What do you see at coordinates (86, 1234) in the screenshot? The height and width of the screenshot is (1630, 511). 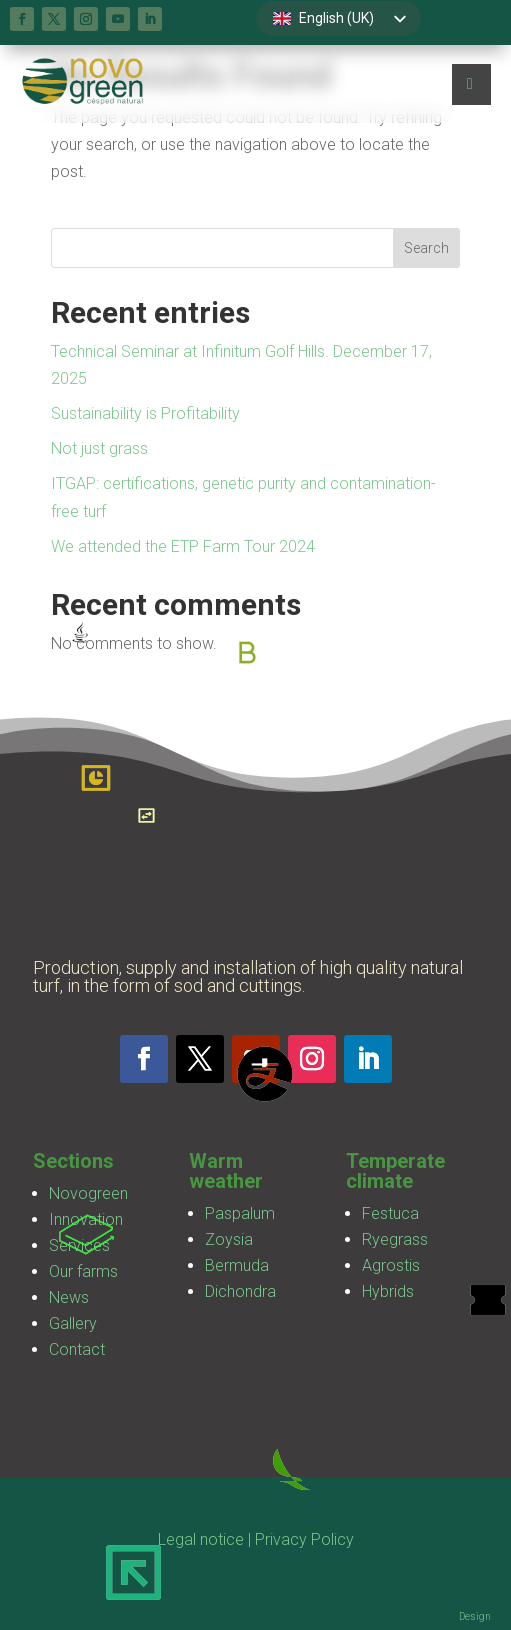 I see `LBRY decentralized content platform logo` at bounding box center [86, 1234].